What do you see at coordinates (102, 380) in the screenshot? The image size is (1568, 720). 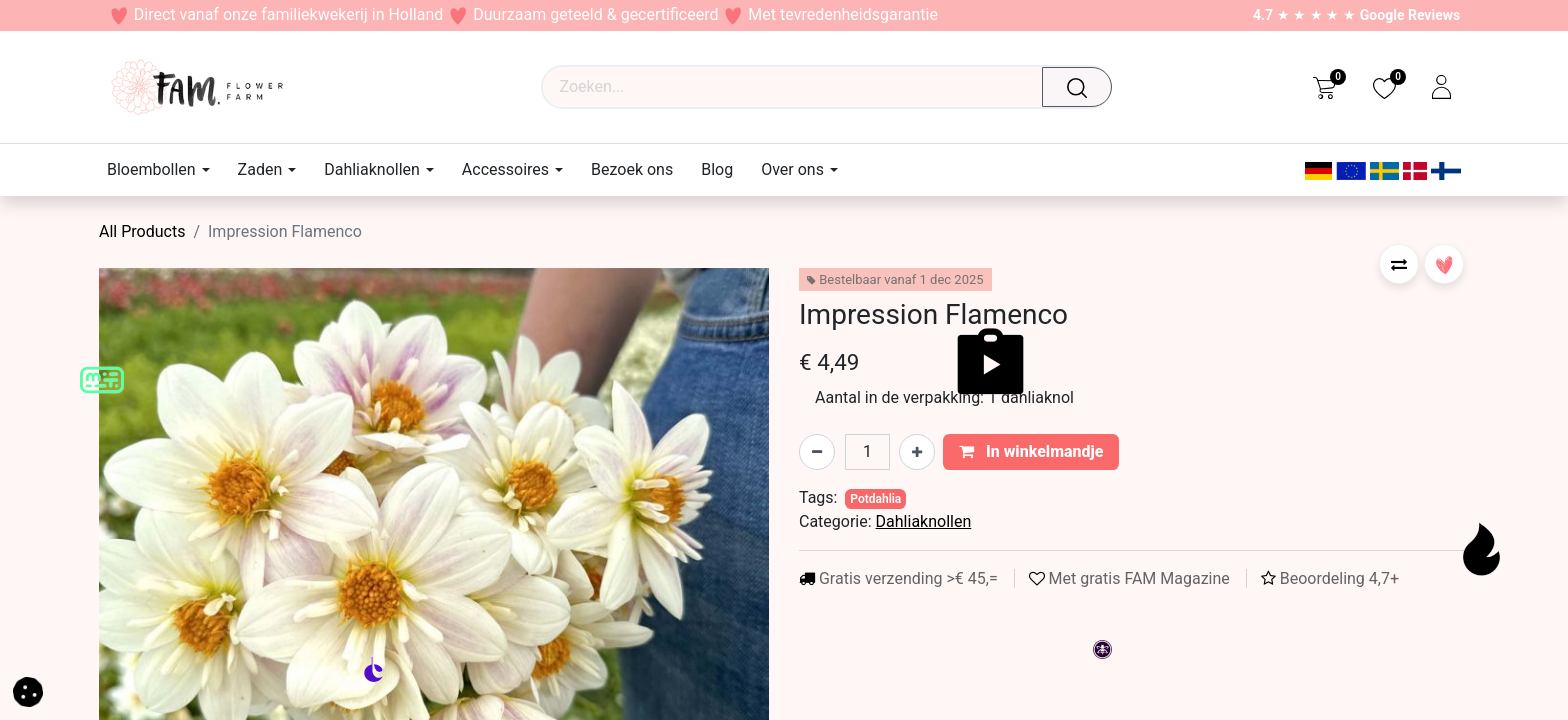 I see `open monkeytype typing test website` at bounding box center [102, 380].